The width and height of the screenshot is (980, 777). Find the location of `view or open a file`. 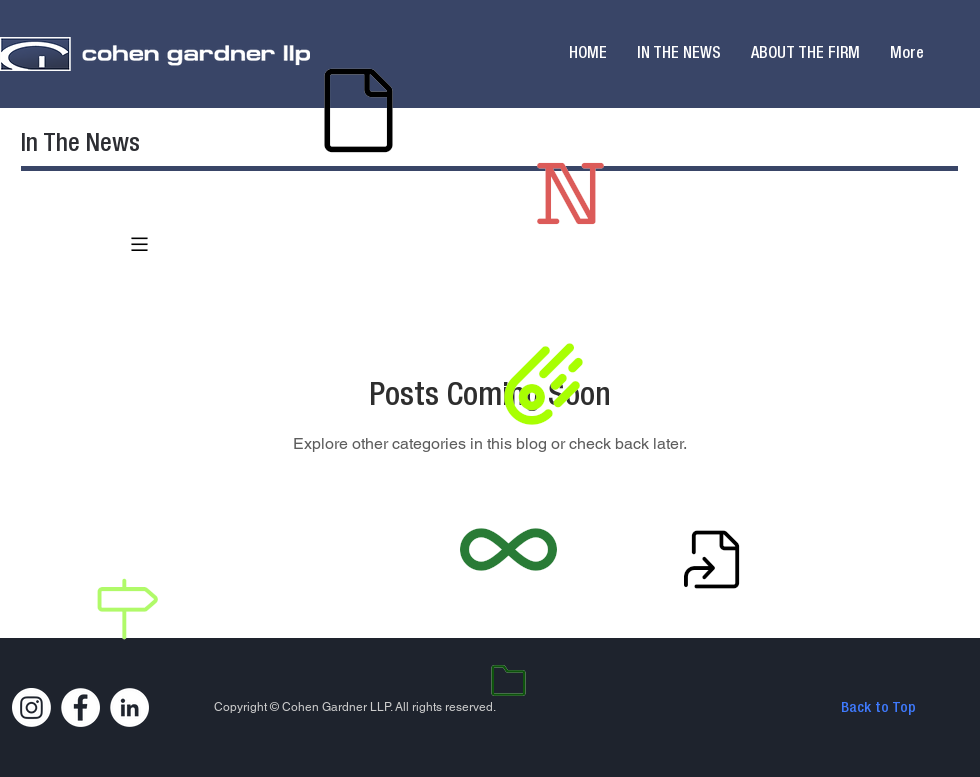

view or open a file is located at coordinates (358, 110).